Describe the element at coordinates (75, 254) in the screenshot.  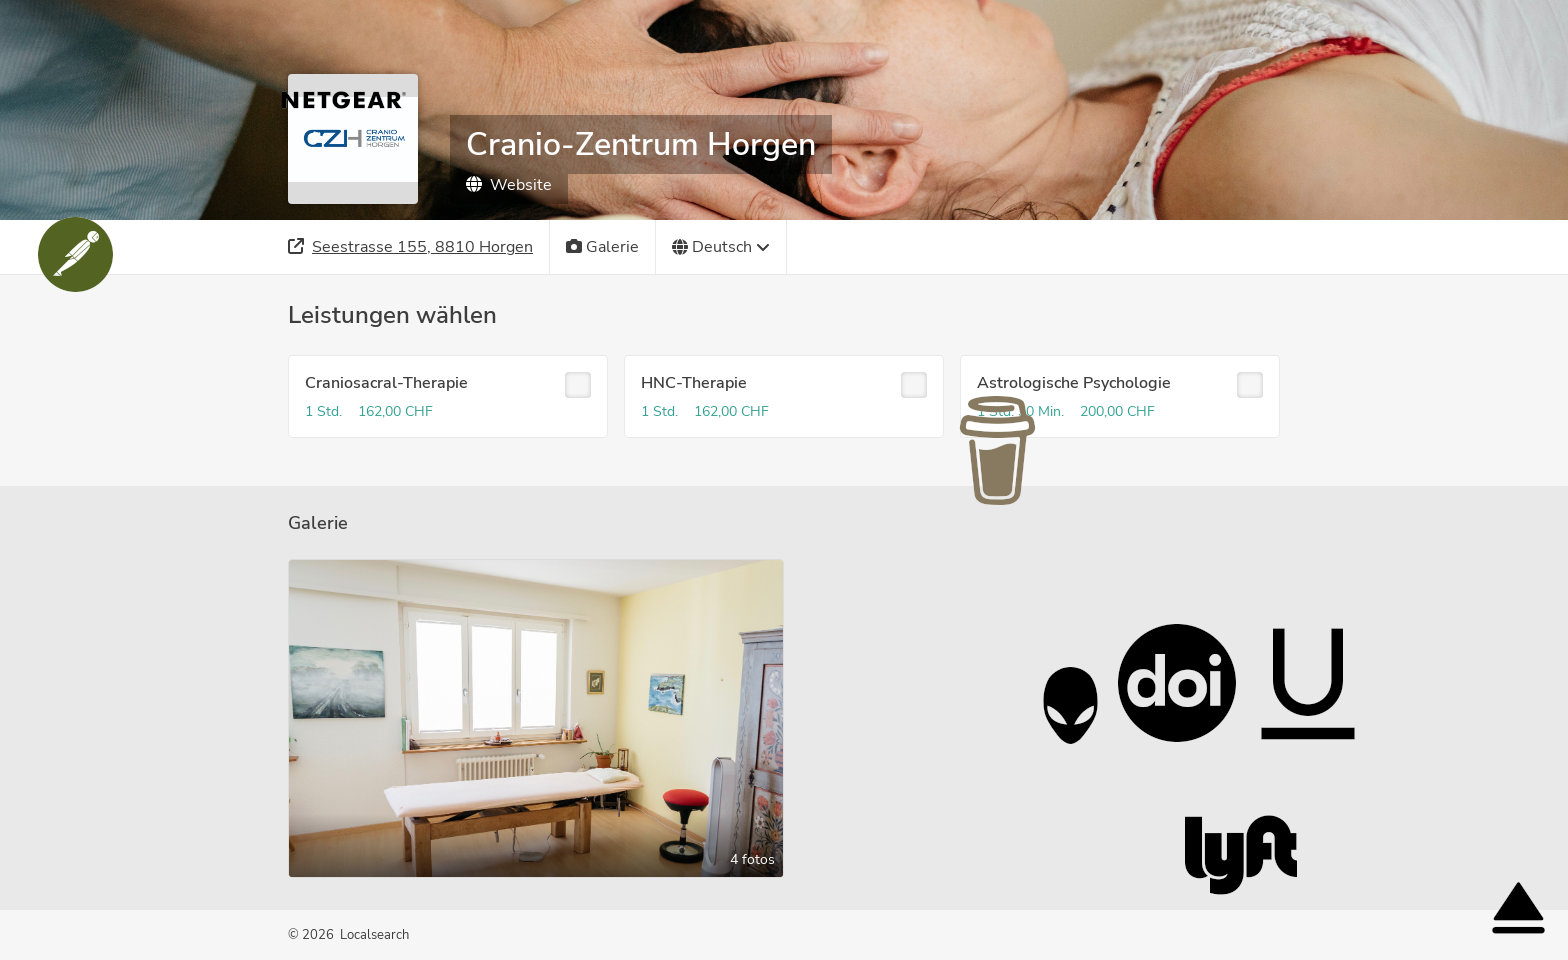
I see `open postman API development tool` at that location.